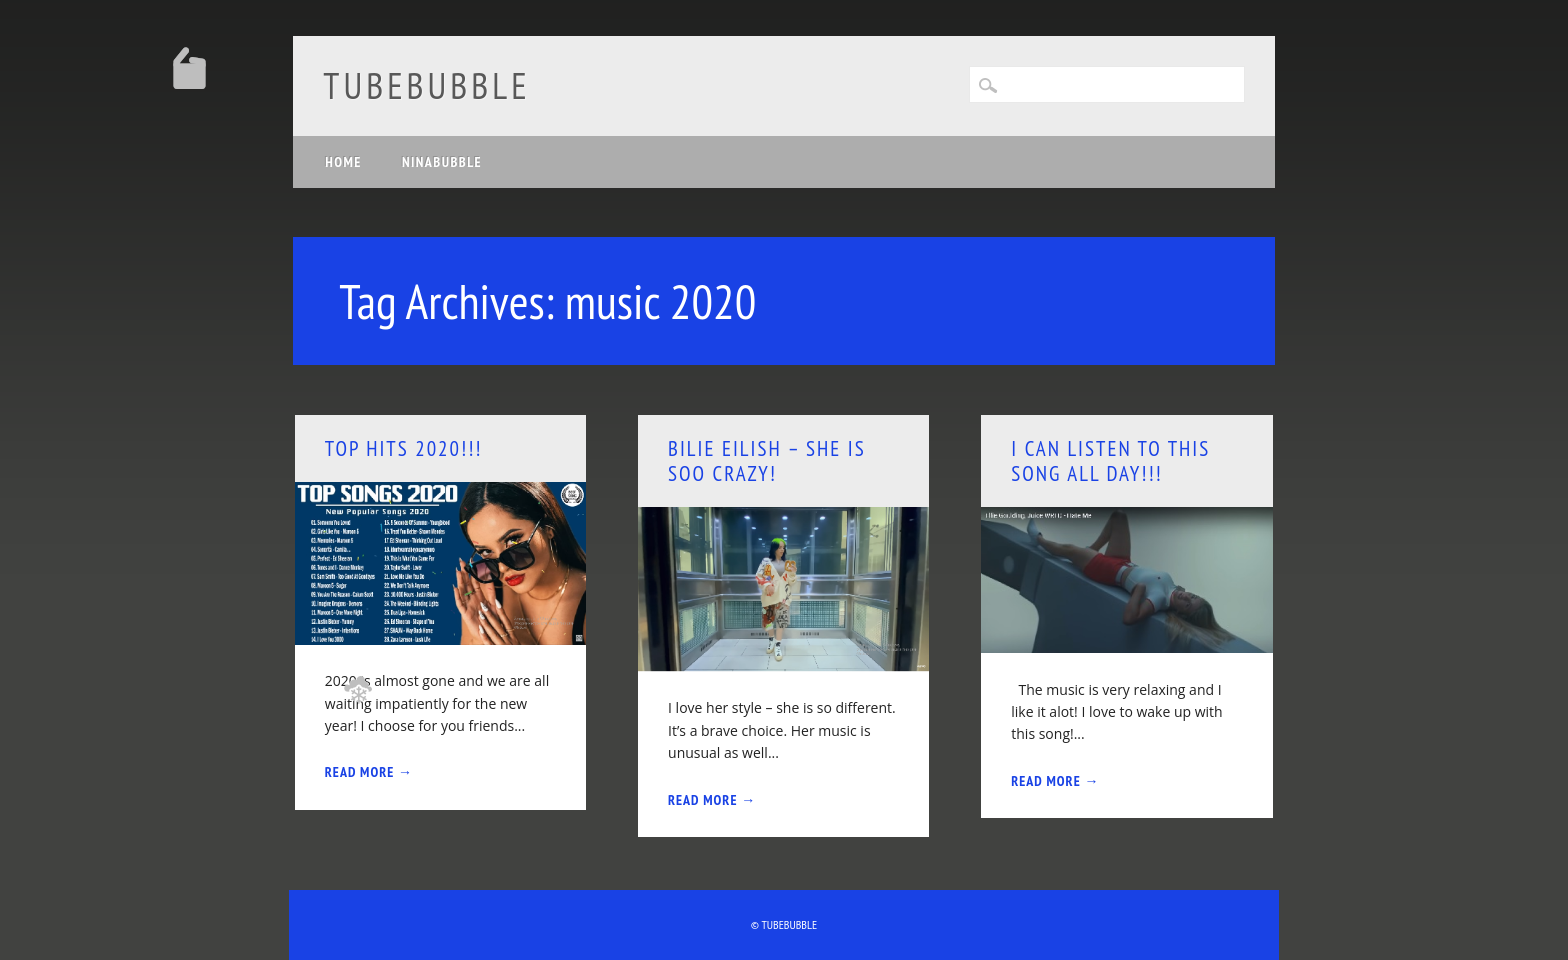 Image resolution: width=1568 pixels, height=960 pixels. What do you see at coordinates (189, 63) in the screenshot?
I see `install new software or application` at bounding box center [189, 63].